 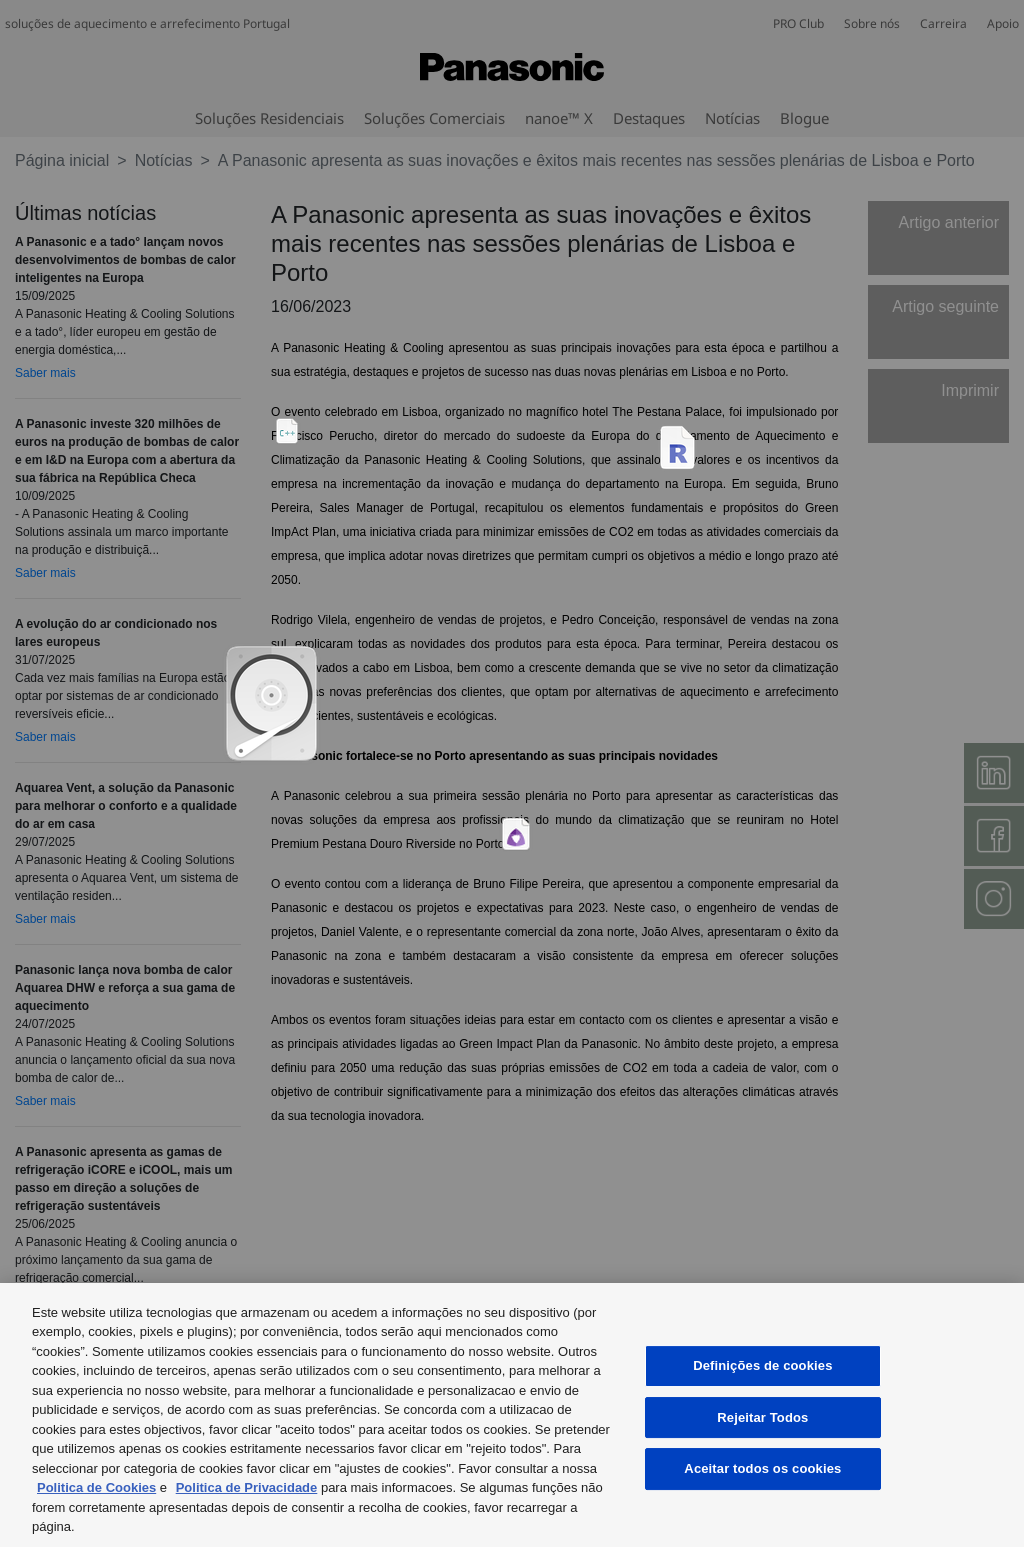 What do you see at coordinates (677, 447) in the screenshot?
I see `an R programming language source file` at bounding box center [677, 447].